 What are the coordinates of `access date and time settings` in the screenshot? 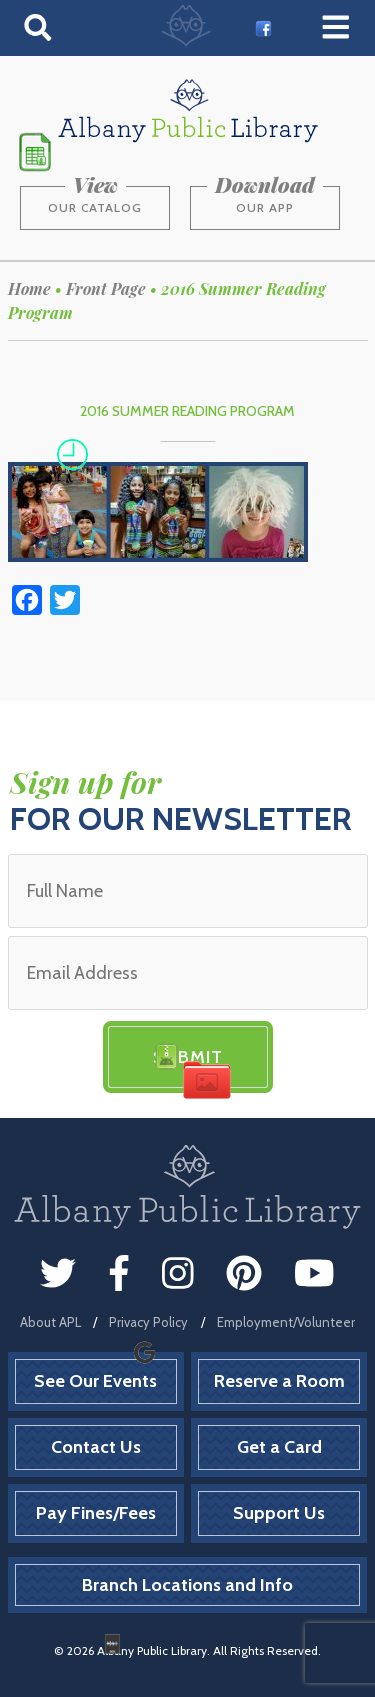 It's located at (72, 454).